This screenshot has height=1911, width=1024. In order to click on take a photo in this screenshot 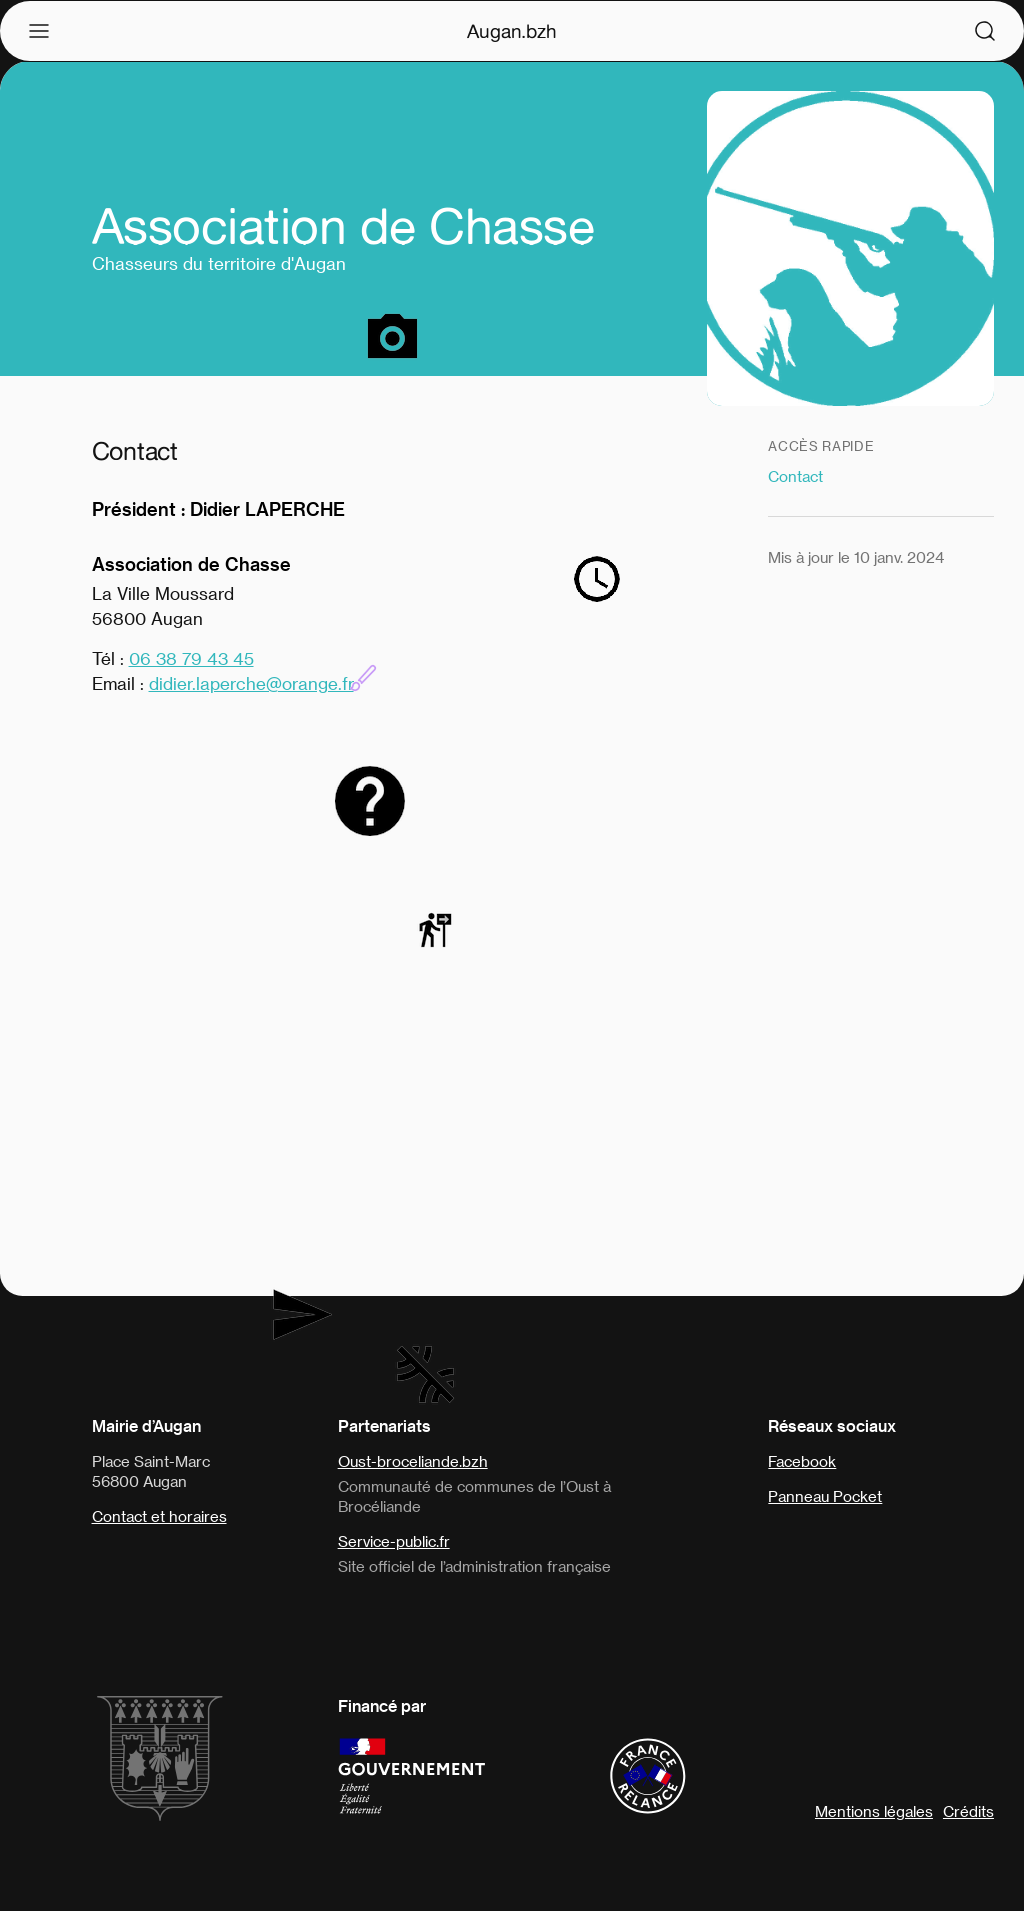, I will do `click(392, 338)`.